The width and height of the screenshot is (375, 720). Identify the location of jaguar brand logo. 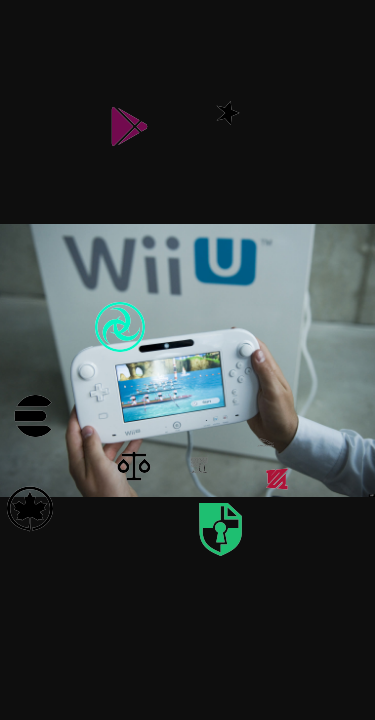
(265, 442).